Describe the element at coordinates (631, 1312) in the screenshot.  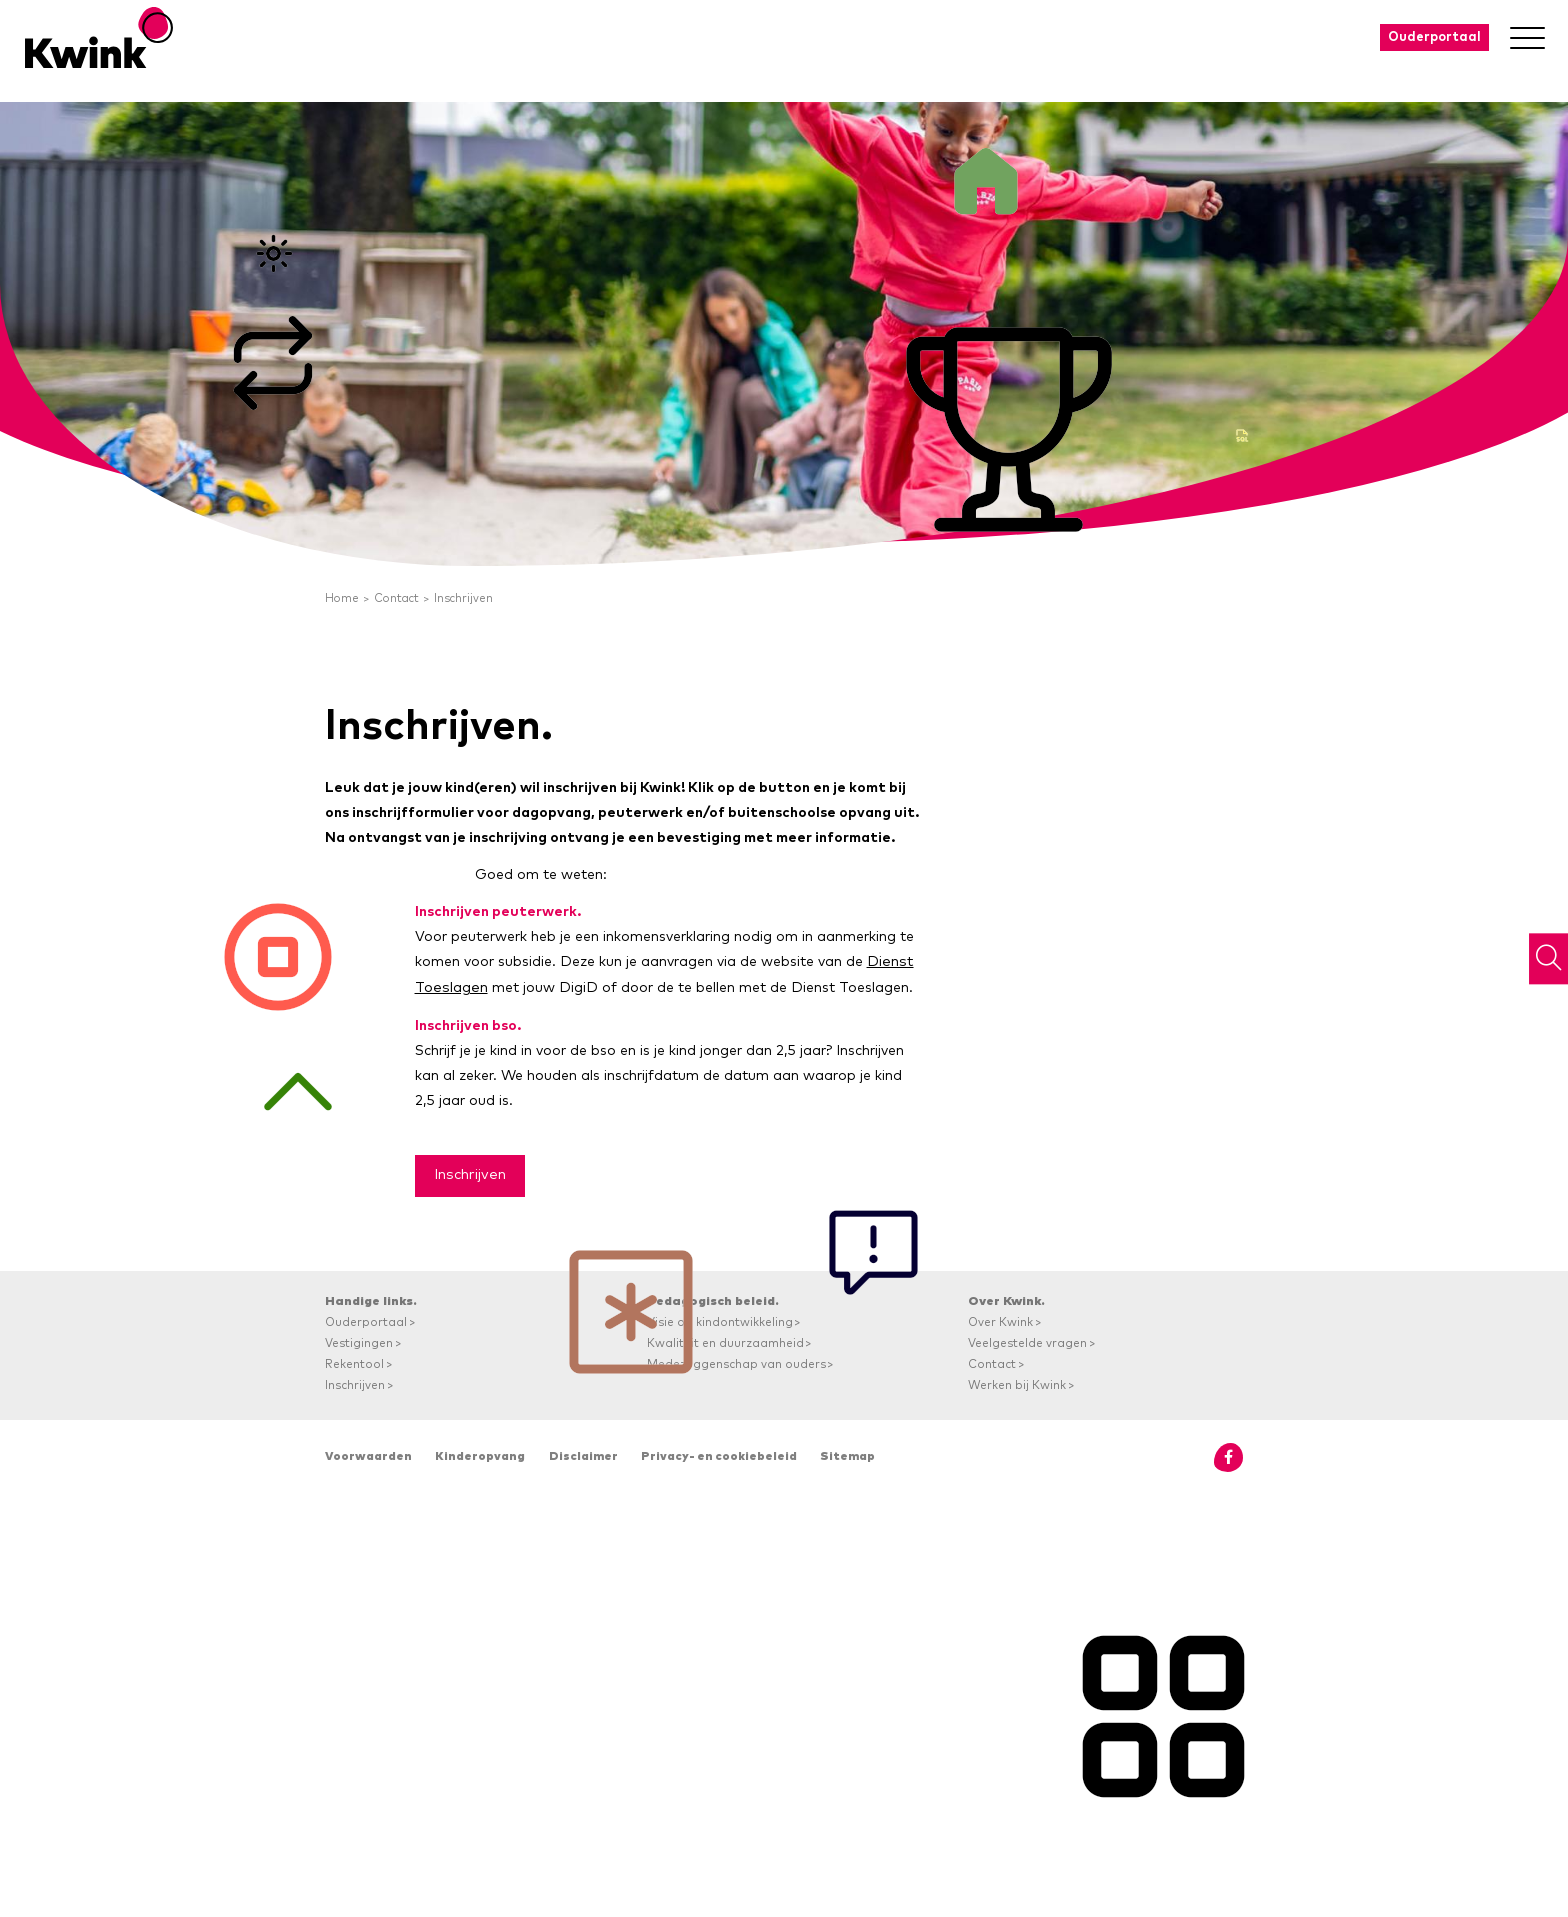
I see `generate a new access key or password` at that location.